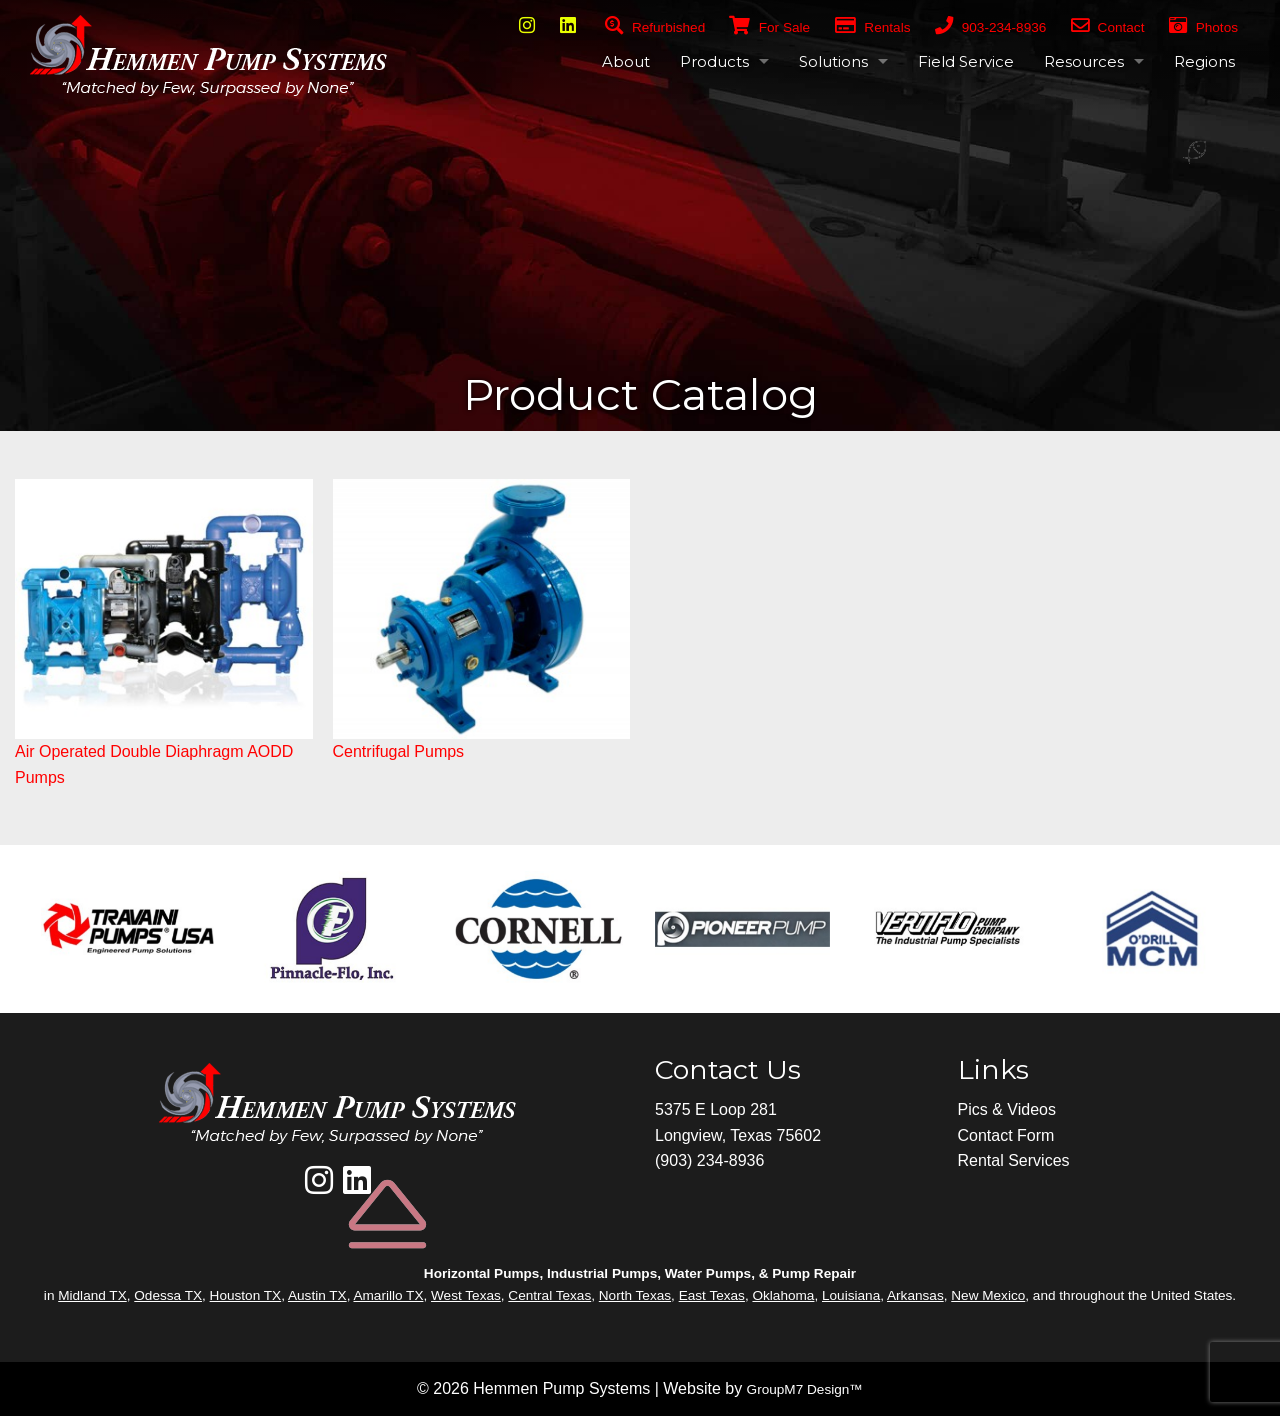  Describe the element at coordinates (387, 1218) in the screenshot. I see `eject media or disc` at that location.